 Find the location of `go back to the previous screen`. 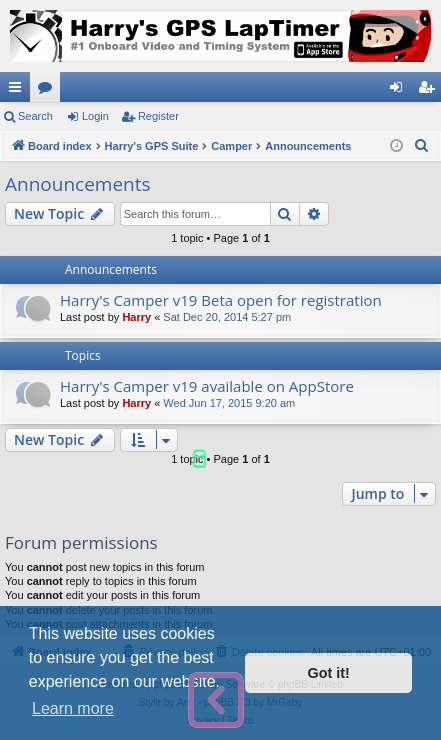

go back to the previous screen is located at coordinates (216, 700).